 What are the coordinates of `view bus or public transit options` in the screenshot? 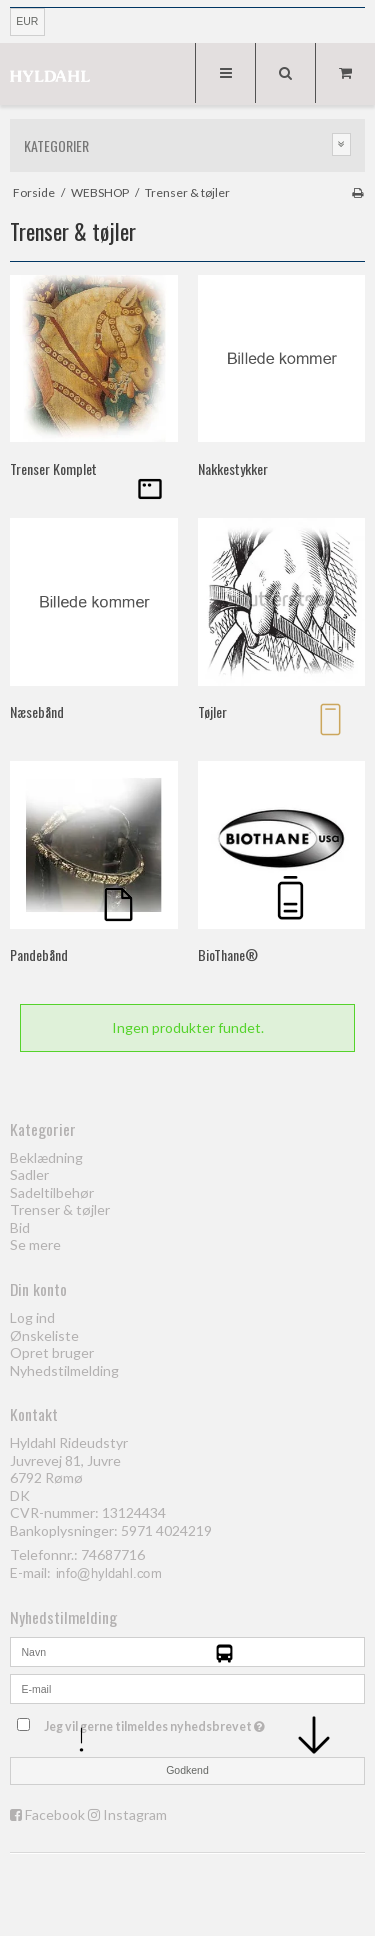 It's located at (224, 1653).